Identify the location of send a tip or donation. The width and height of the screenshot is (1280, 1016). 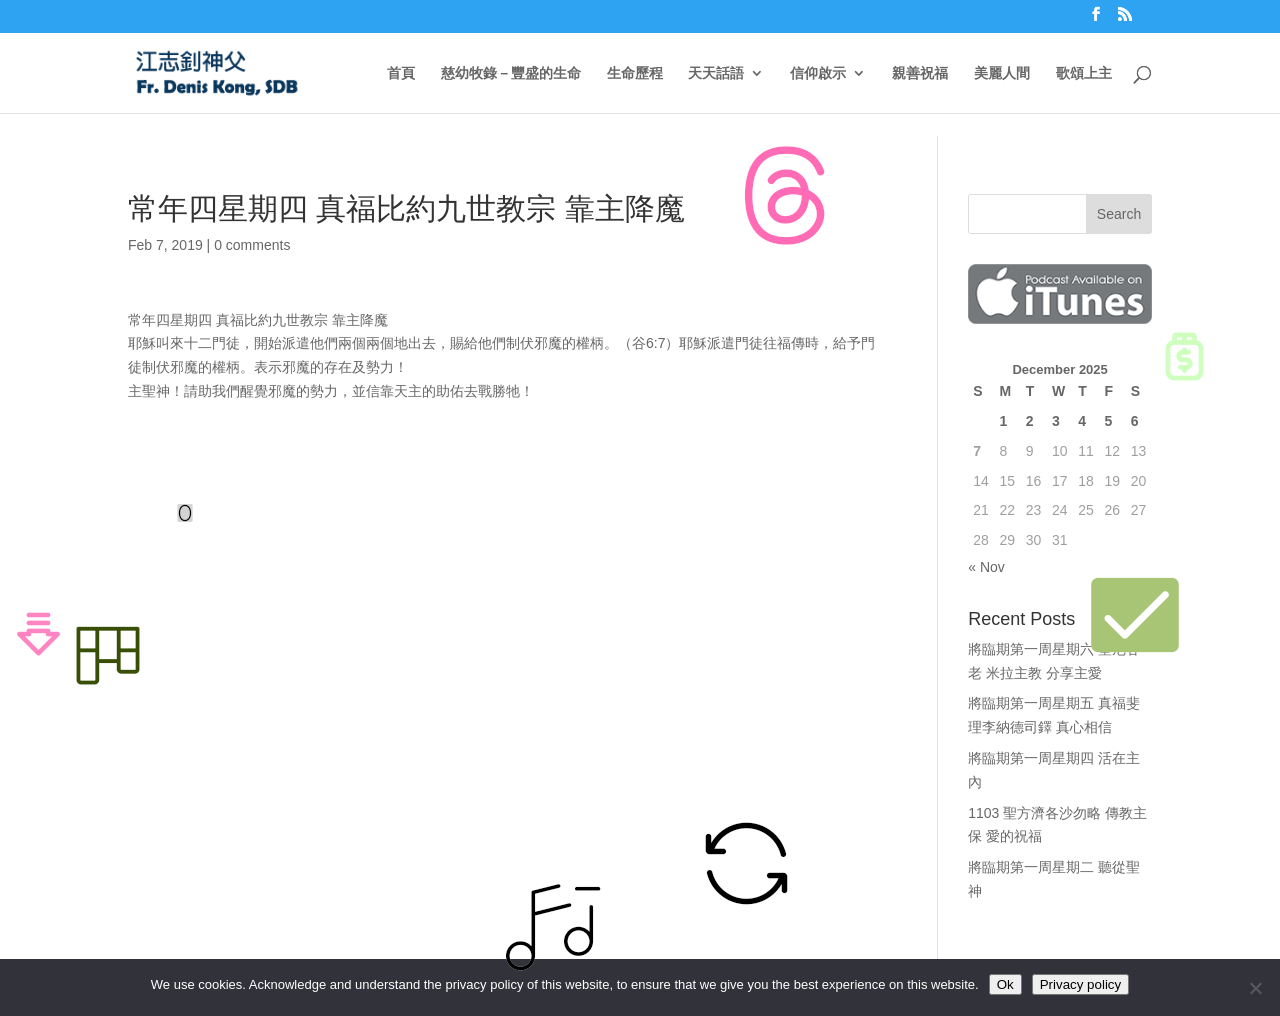
(1184, 356).